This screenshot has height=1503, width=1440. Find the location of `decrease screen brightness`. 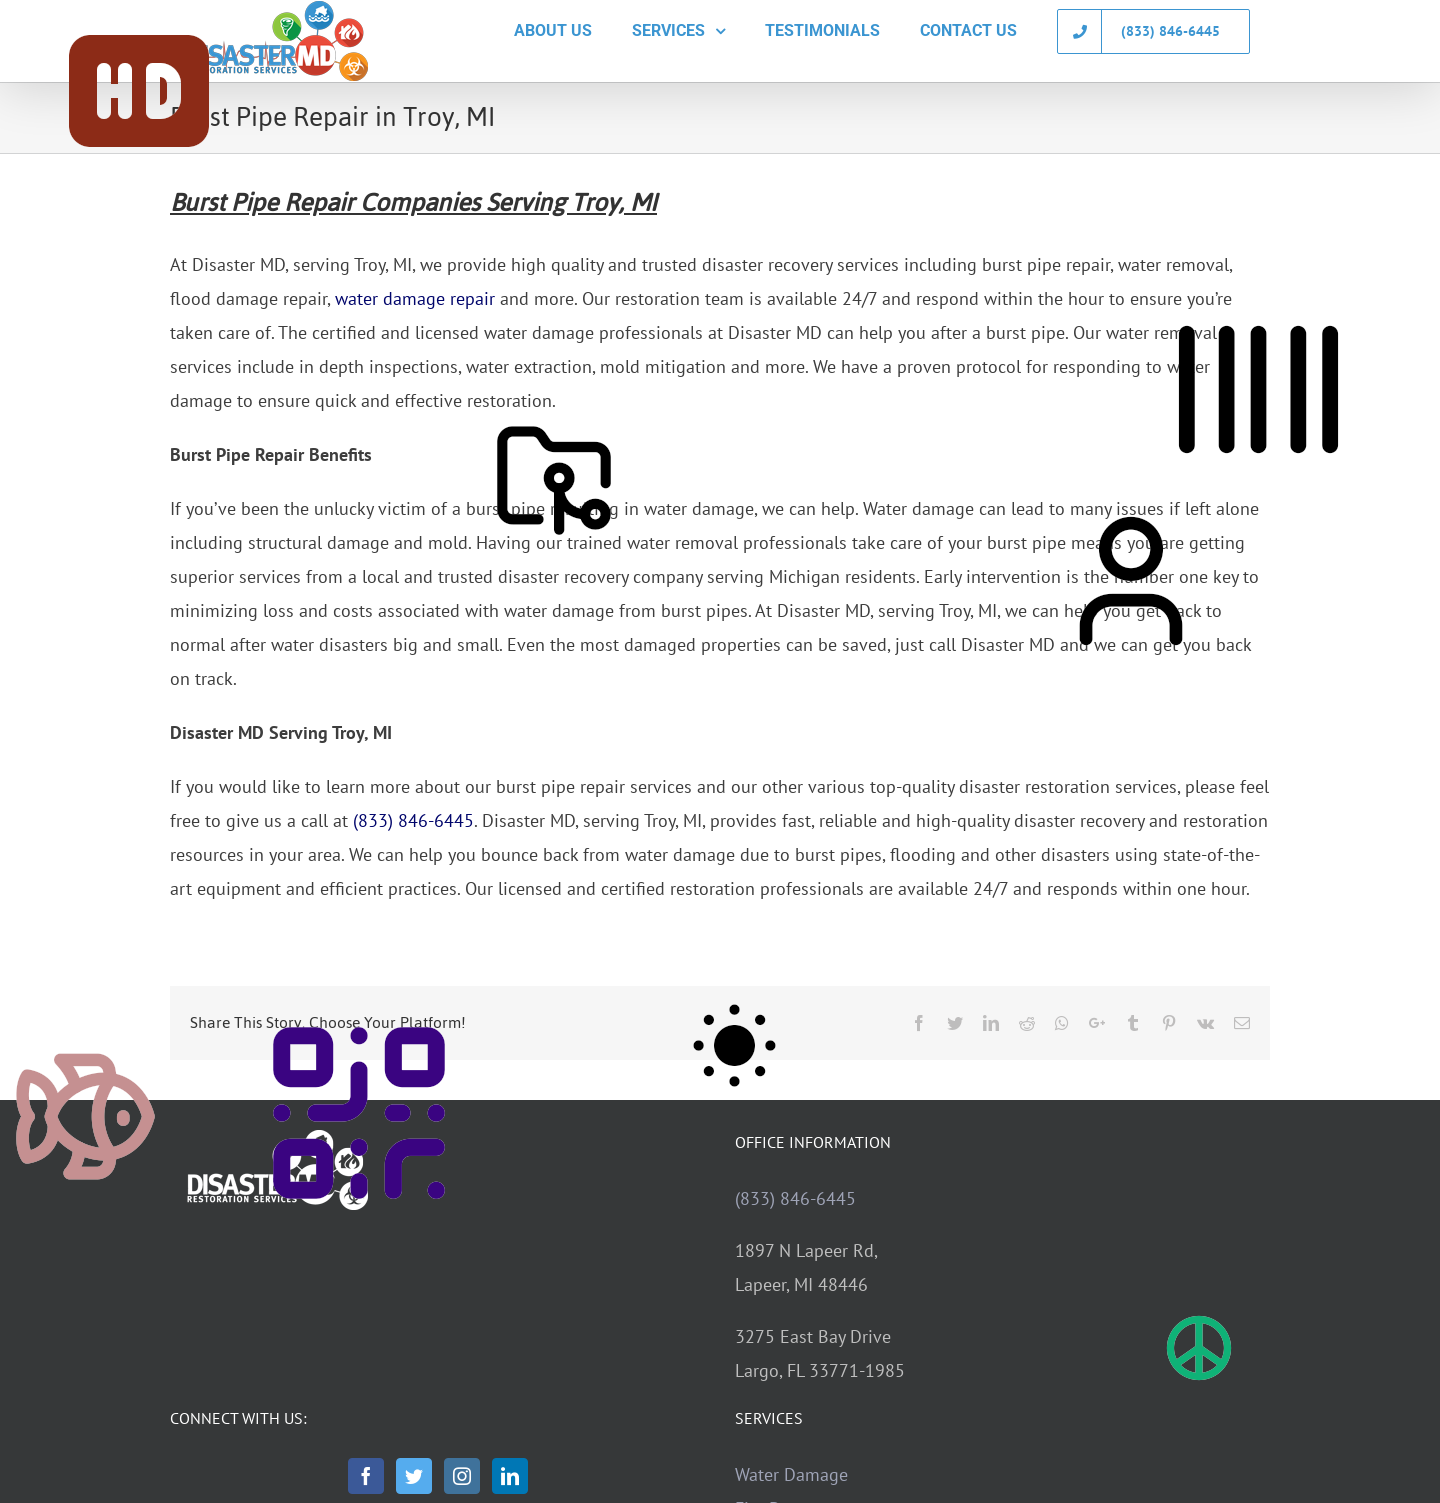

decrease screen brightness is located at coordinates (734, 1045).